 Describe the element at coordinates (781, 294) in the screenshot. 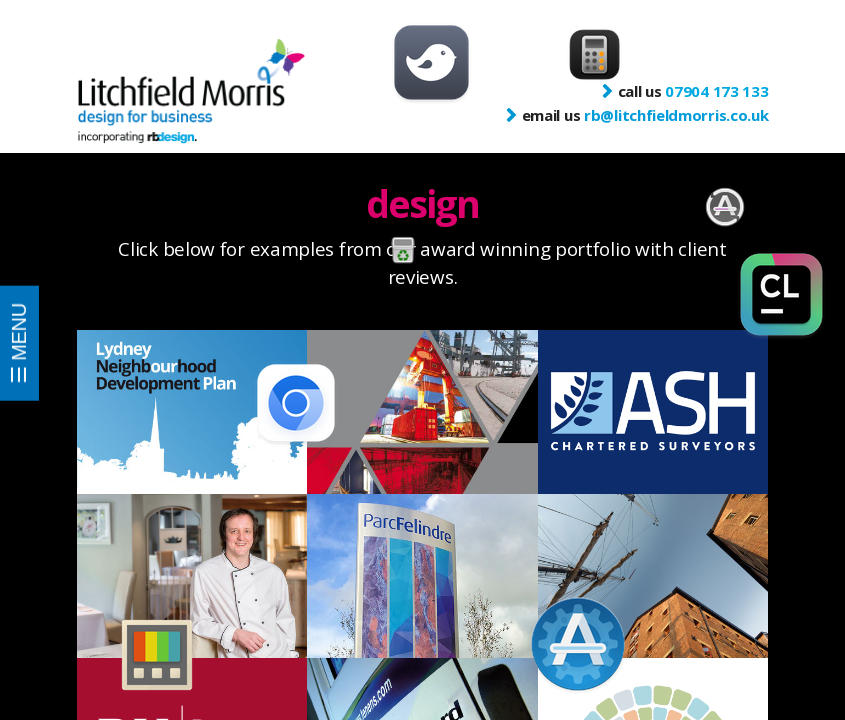

I see `open CLion IDE application` at that location.